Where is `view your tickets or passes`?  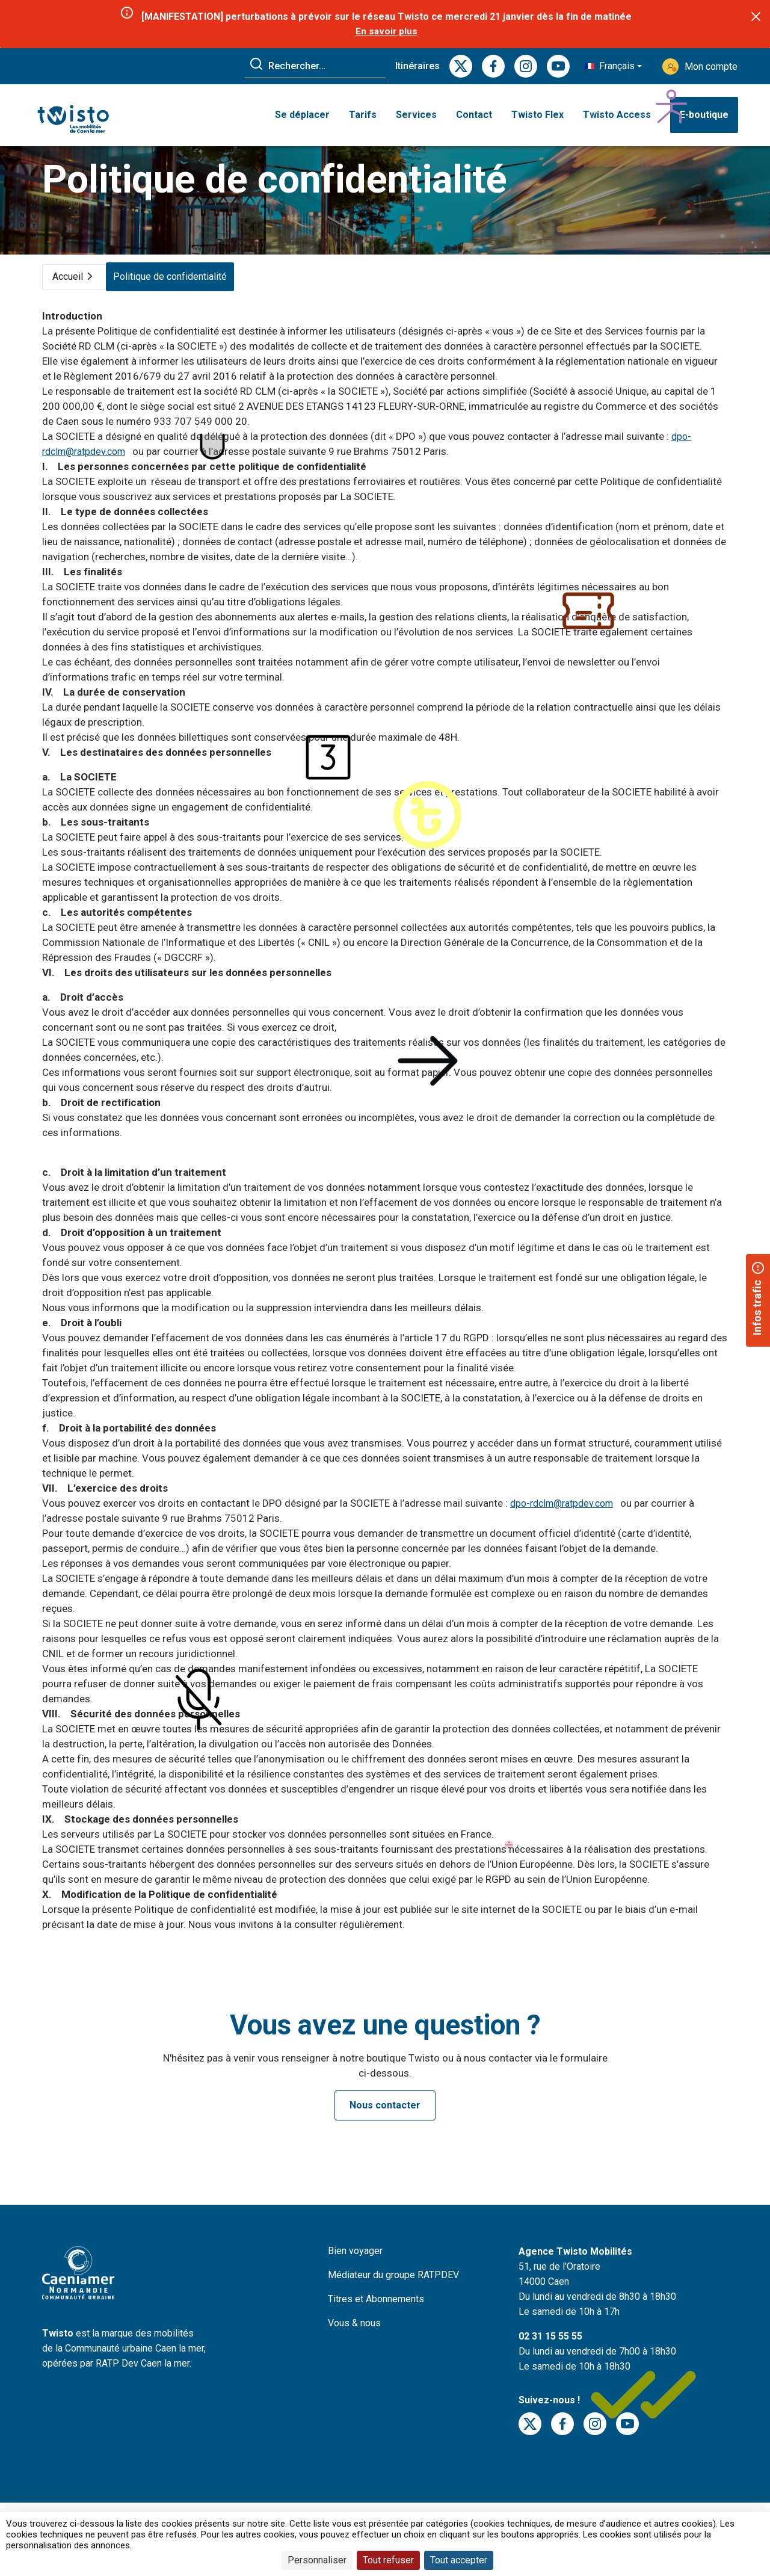 view your tickets or passes is located at coordinates (588, 611).